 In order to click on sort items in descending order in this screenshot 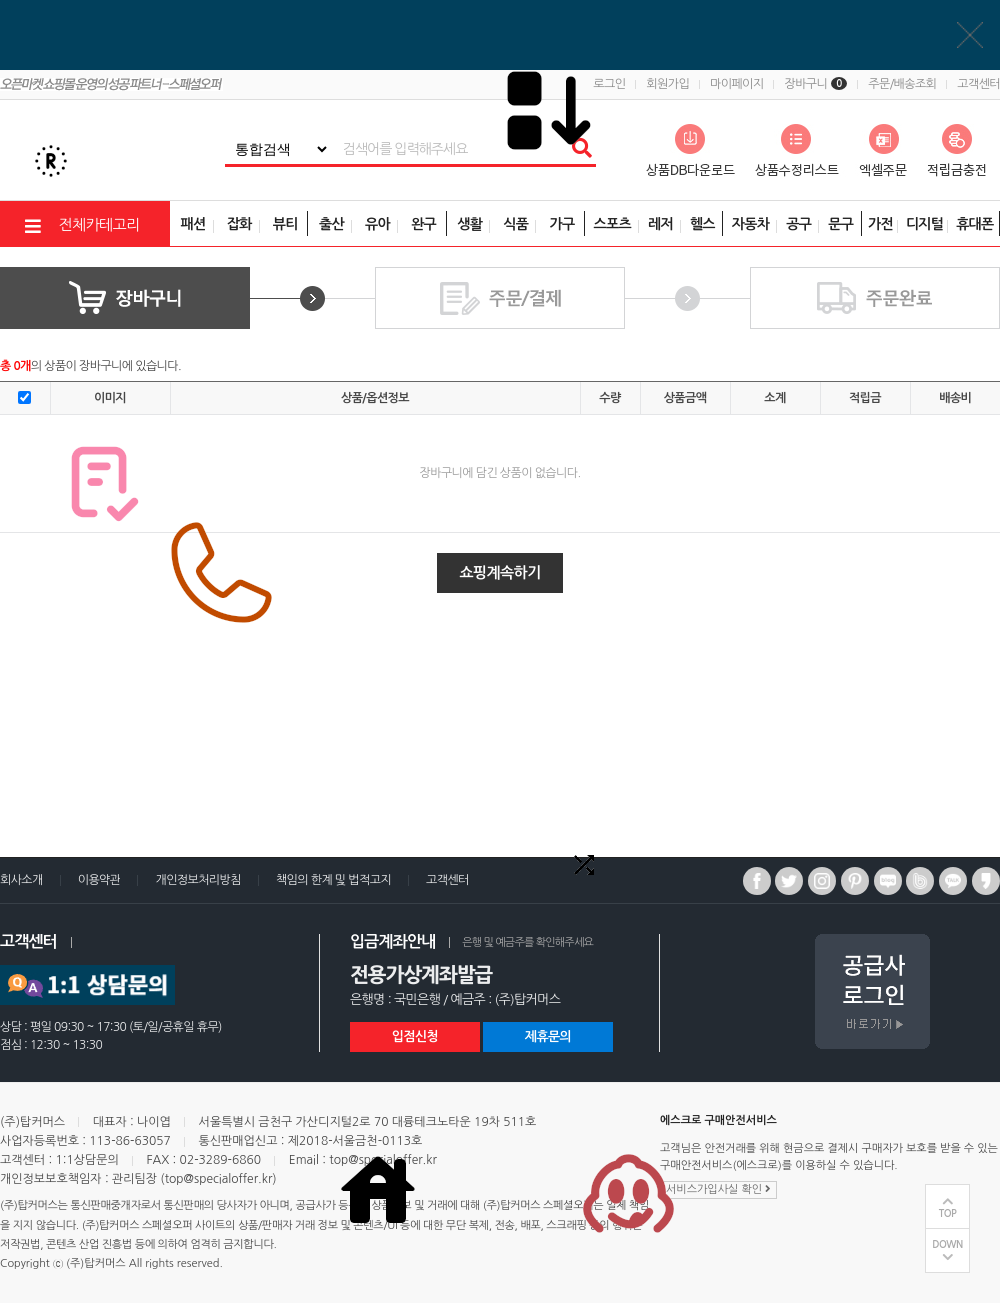, I will do `click(546, 110)`.